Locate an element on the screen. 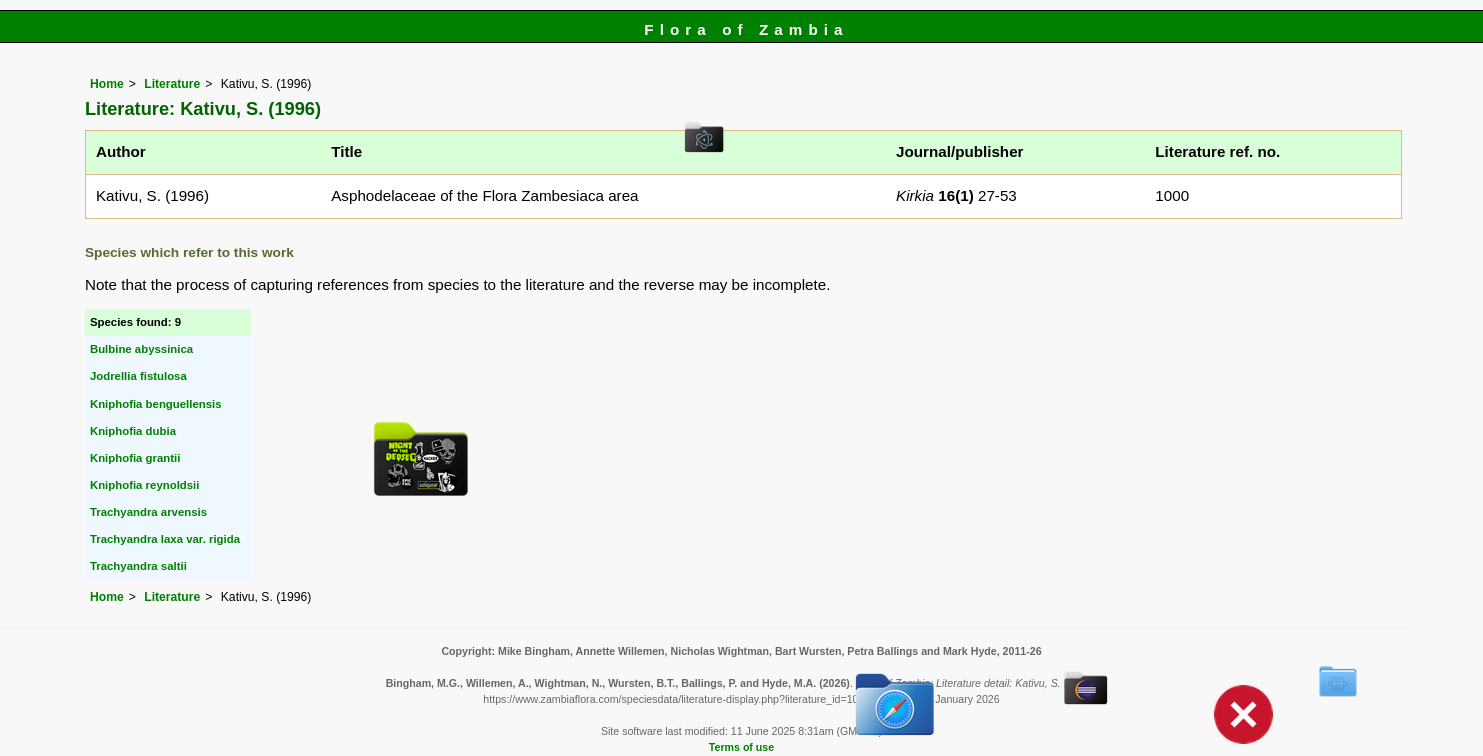 This screenshot has height=756, width=1483. open folder containing electron app files is located at coordinates (704, 138).